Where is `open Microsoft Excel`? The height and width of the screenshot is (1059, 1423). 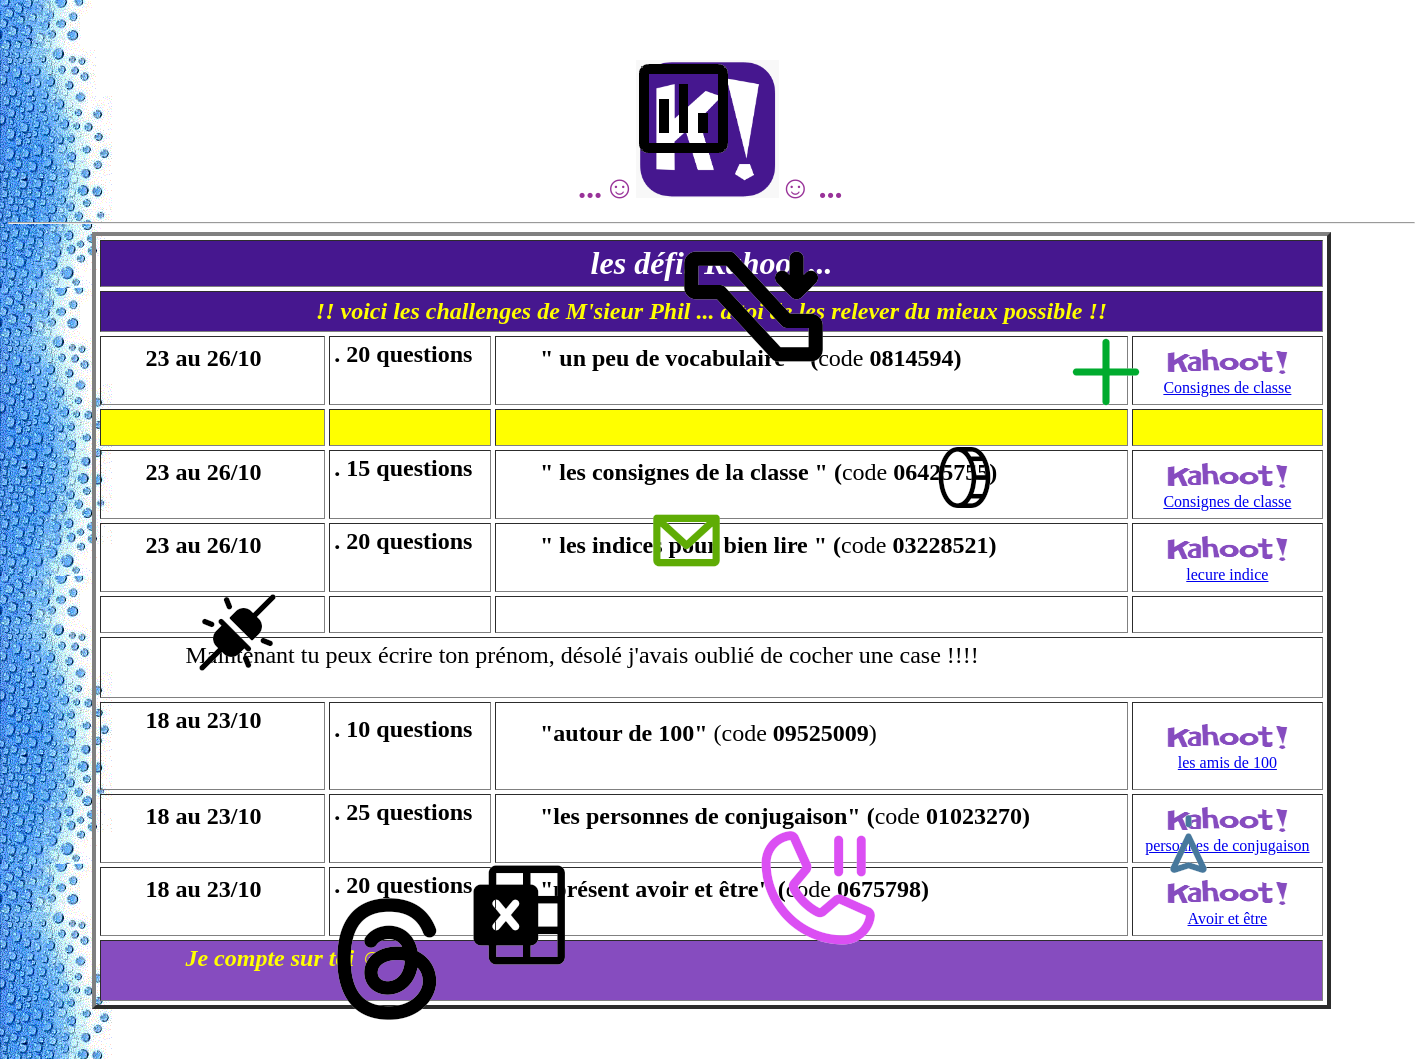 open Microsoft Excel is located at coordinates (523, 915).